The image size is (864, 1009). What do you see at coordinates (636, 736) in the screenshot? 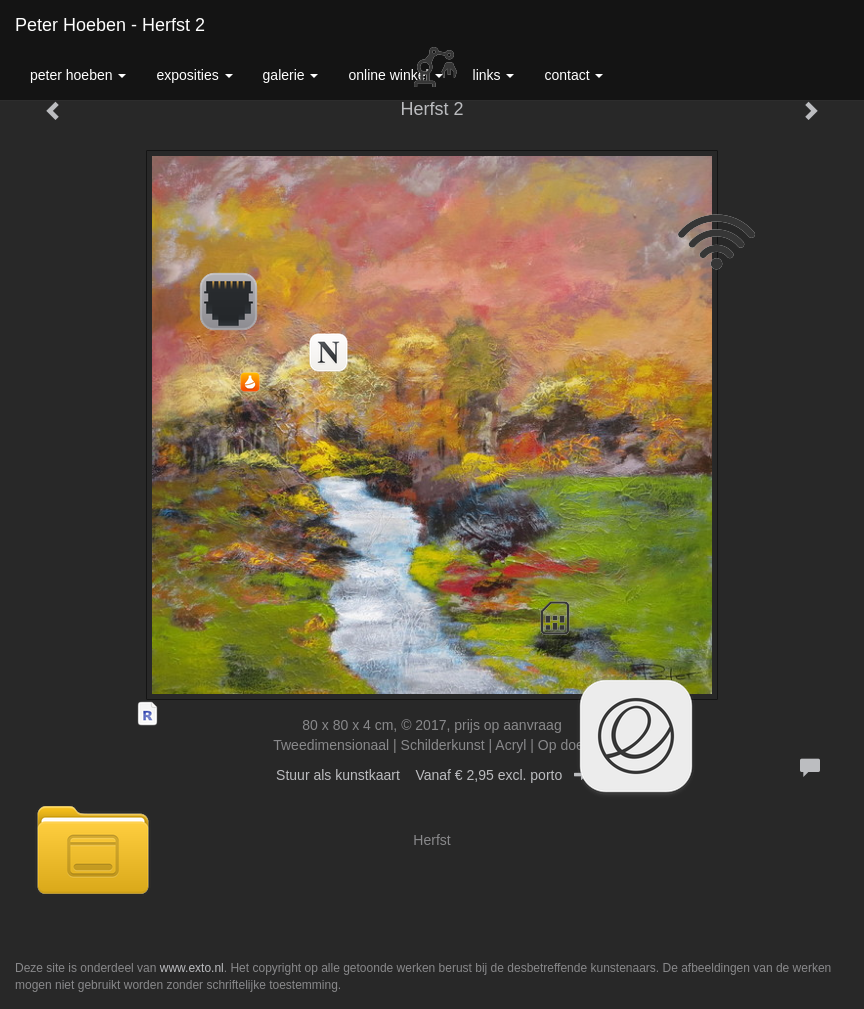
I see `launch elementary OS app or settings` at bounding box center [636, 736].